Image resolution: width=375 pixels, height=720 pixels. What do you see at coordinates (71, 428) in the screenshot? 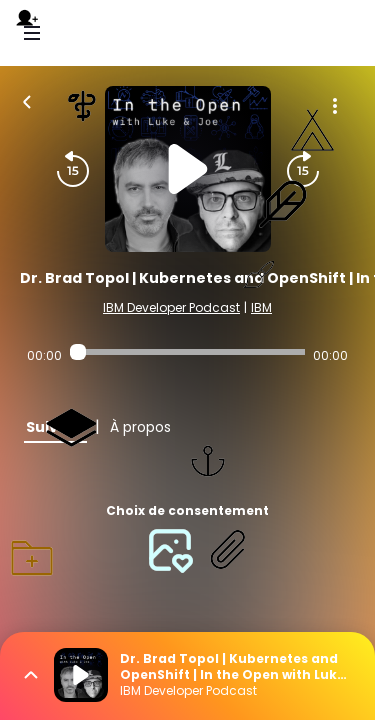
I see `view layers or stacked content` at bounding box center [71, 428].